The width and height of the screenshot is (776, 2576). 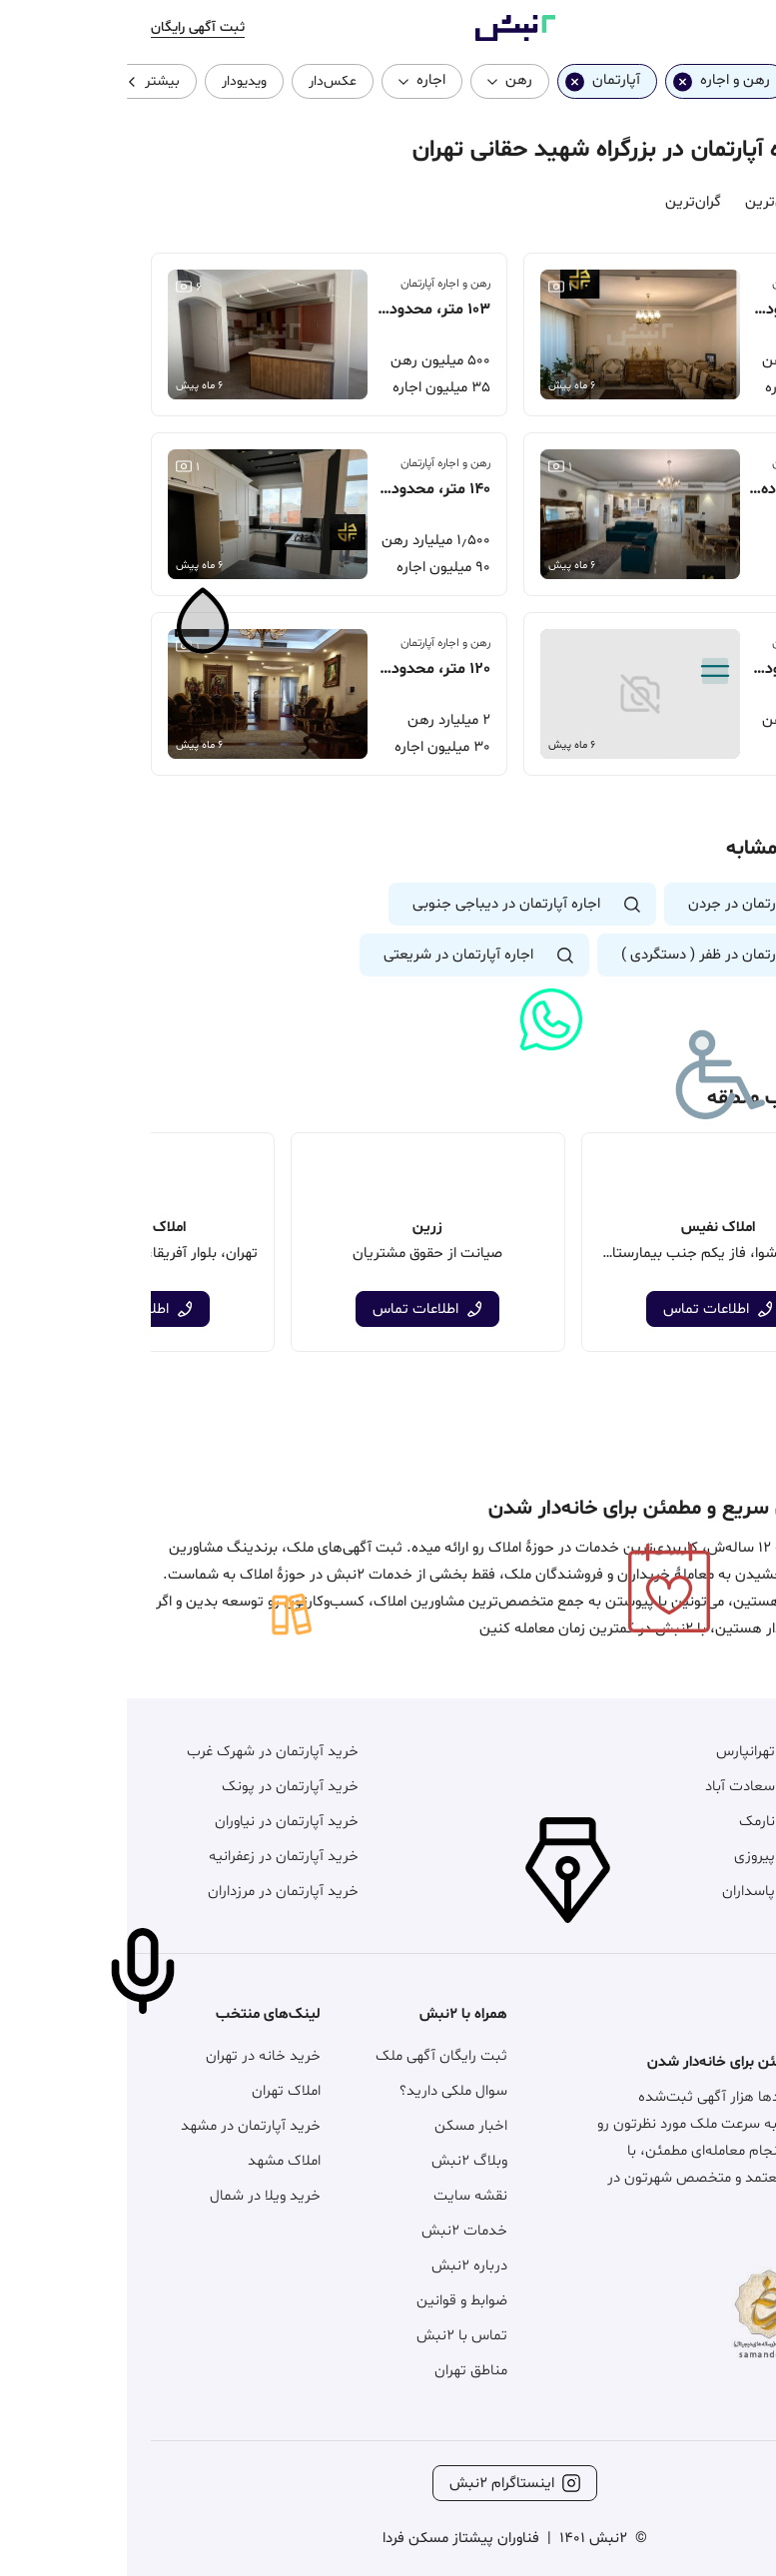 I want to click on indicates equality or comparison function, so click(x=715, y=671).